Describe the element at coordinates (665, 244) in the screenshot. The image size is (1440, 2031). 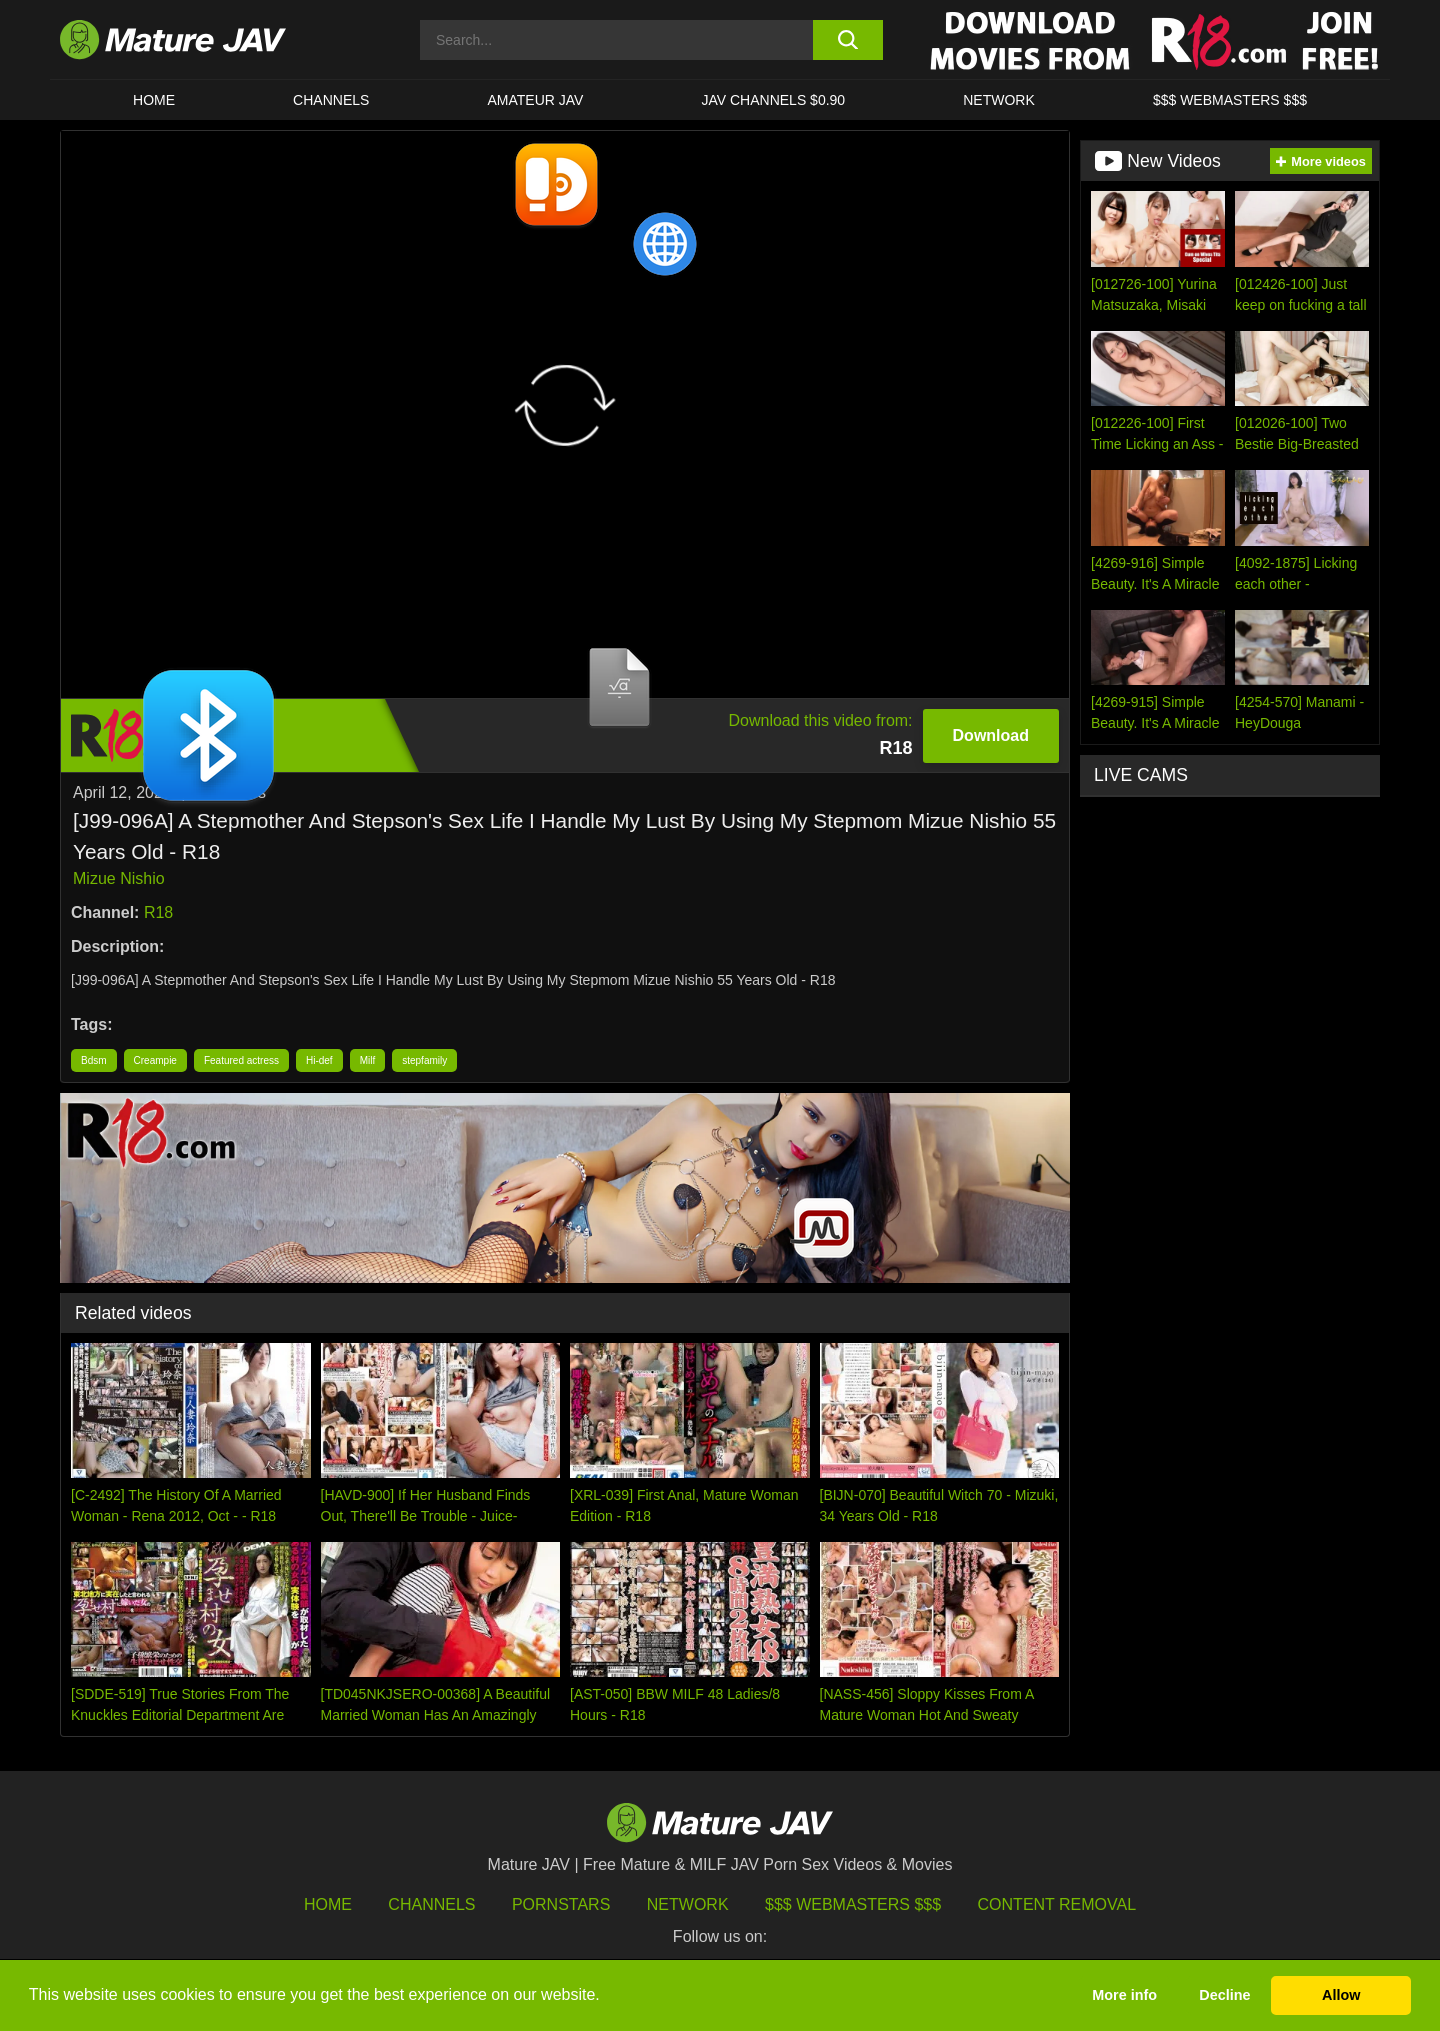
I see `indicates a web-based or online resource` at that location.